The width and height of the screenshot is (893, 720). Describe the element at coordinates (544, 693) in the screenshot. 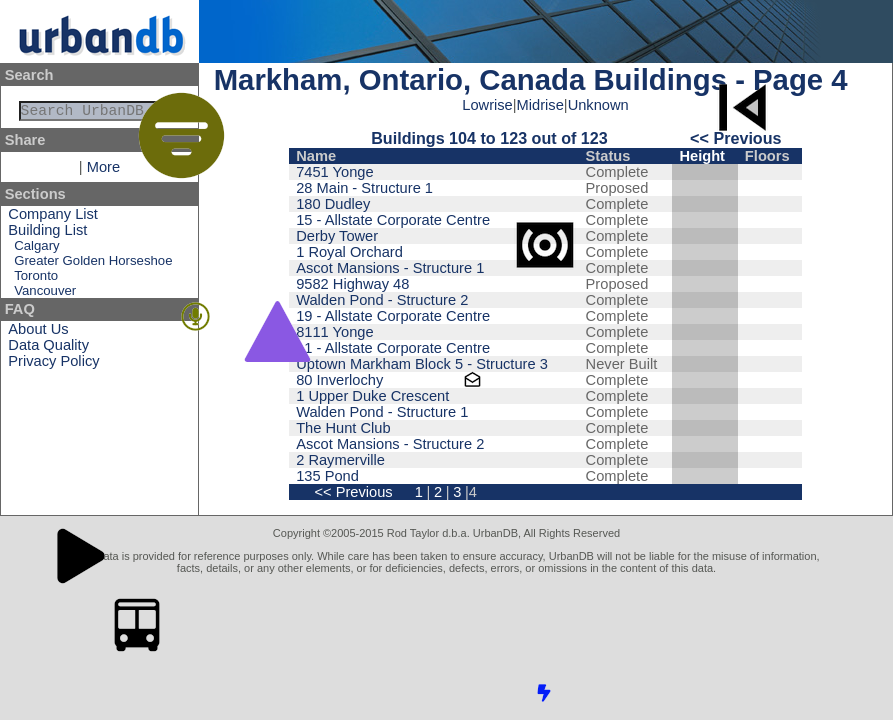

I see `indicates flash or quick action mode` at that location.